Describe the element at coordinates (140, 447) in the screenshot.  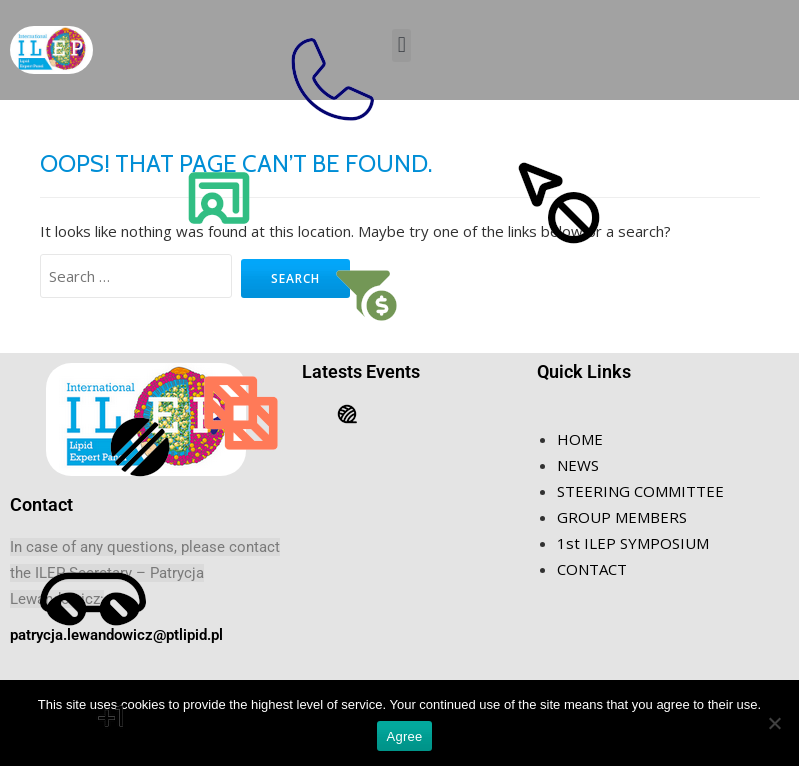
I see `access boules or pétanque game` at that location.